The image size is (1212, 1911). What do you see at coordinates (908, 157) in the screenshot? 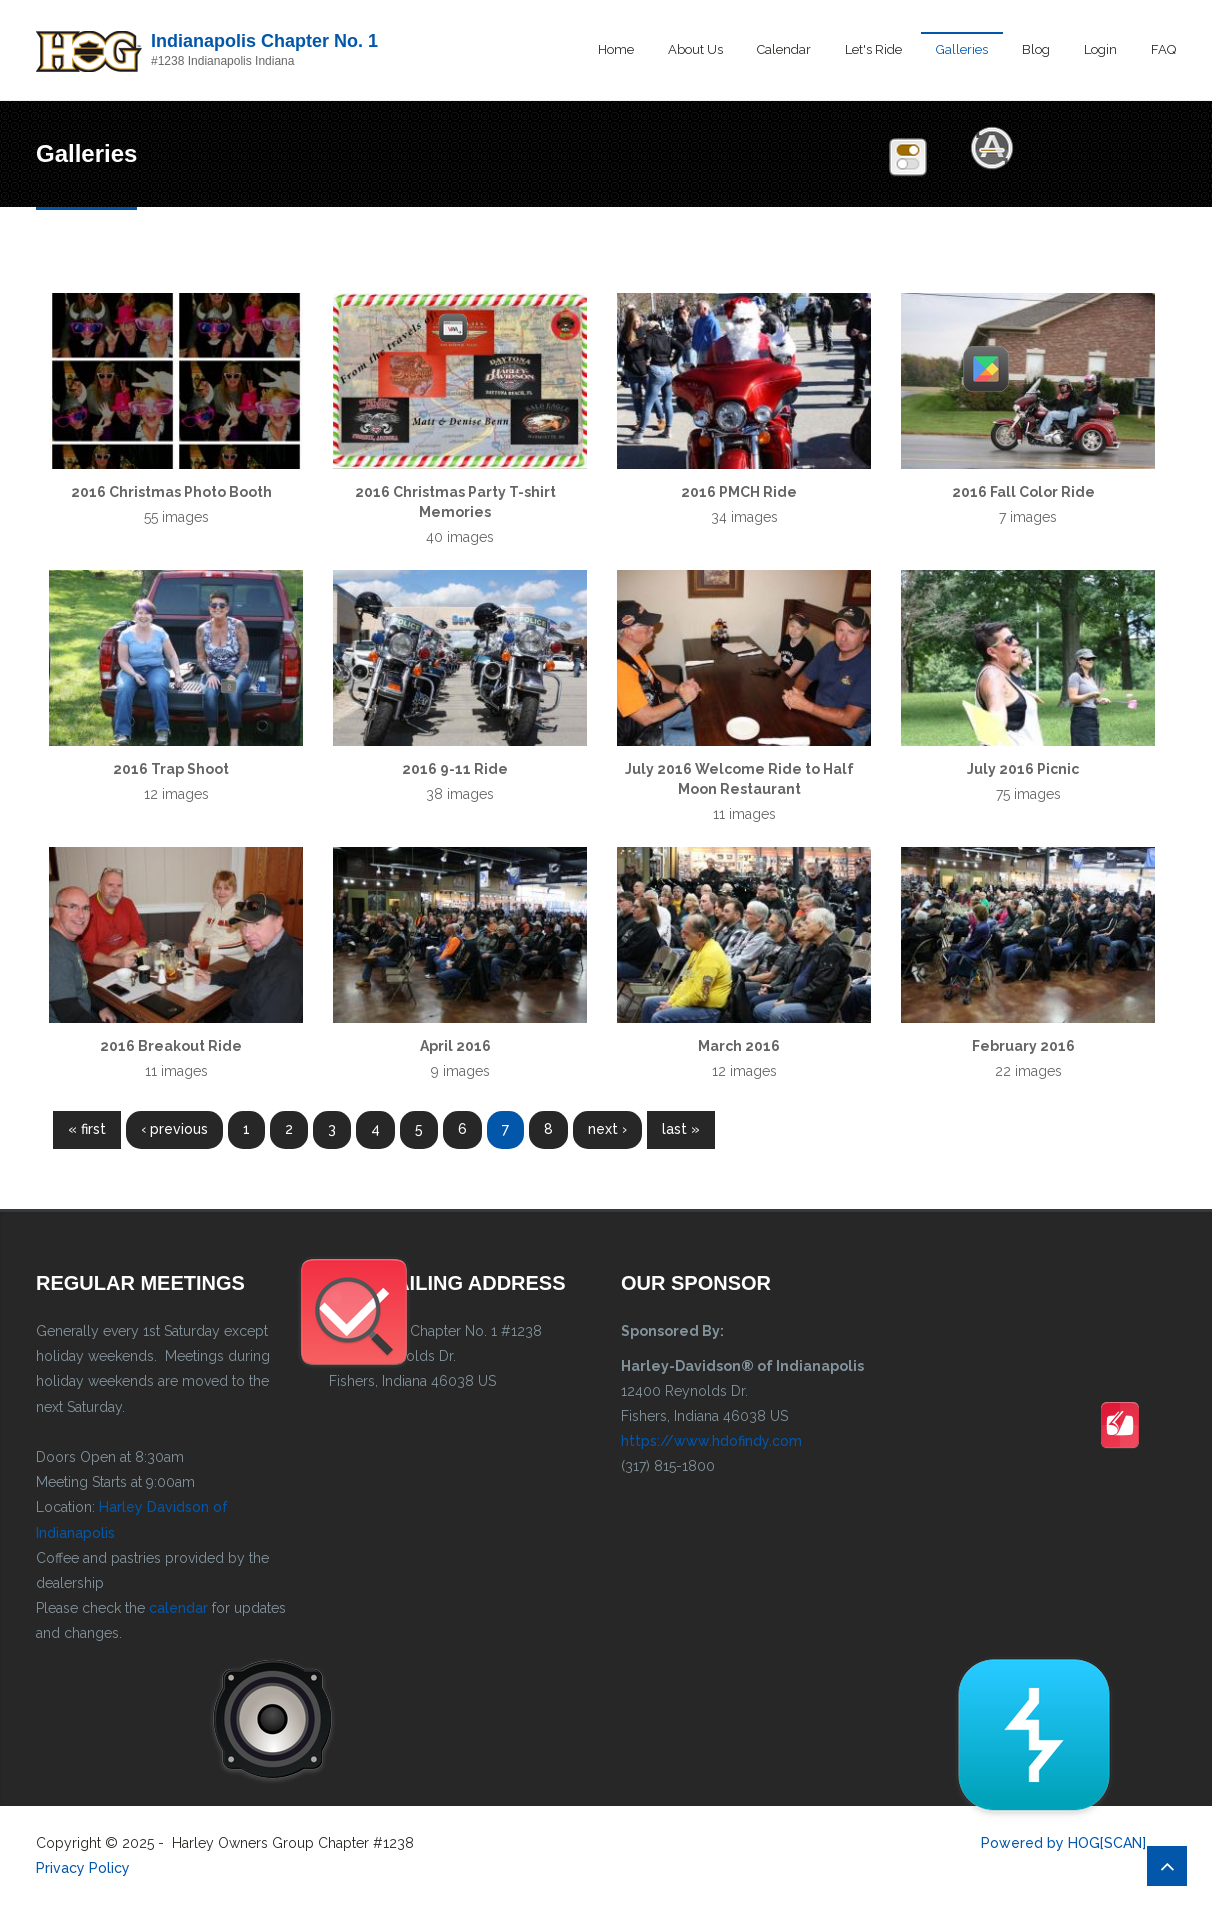
I see `open desktop preferences or settings` at bounding box center [908, 157].